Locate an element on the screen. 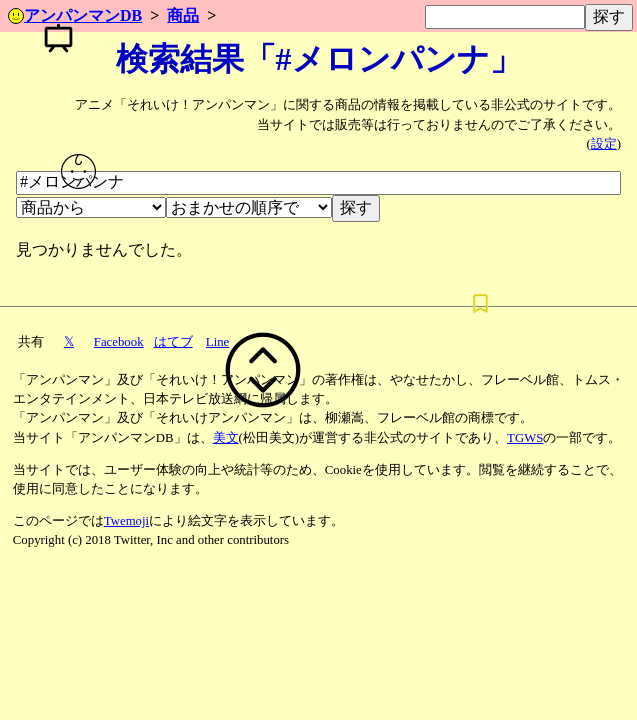  start or view a presentation is located at coordinates (58, 38).